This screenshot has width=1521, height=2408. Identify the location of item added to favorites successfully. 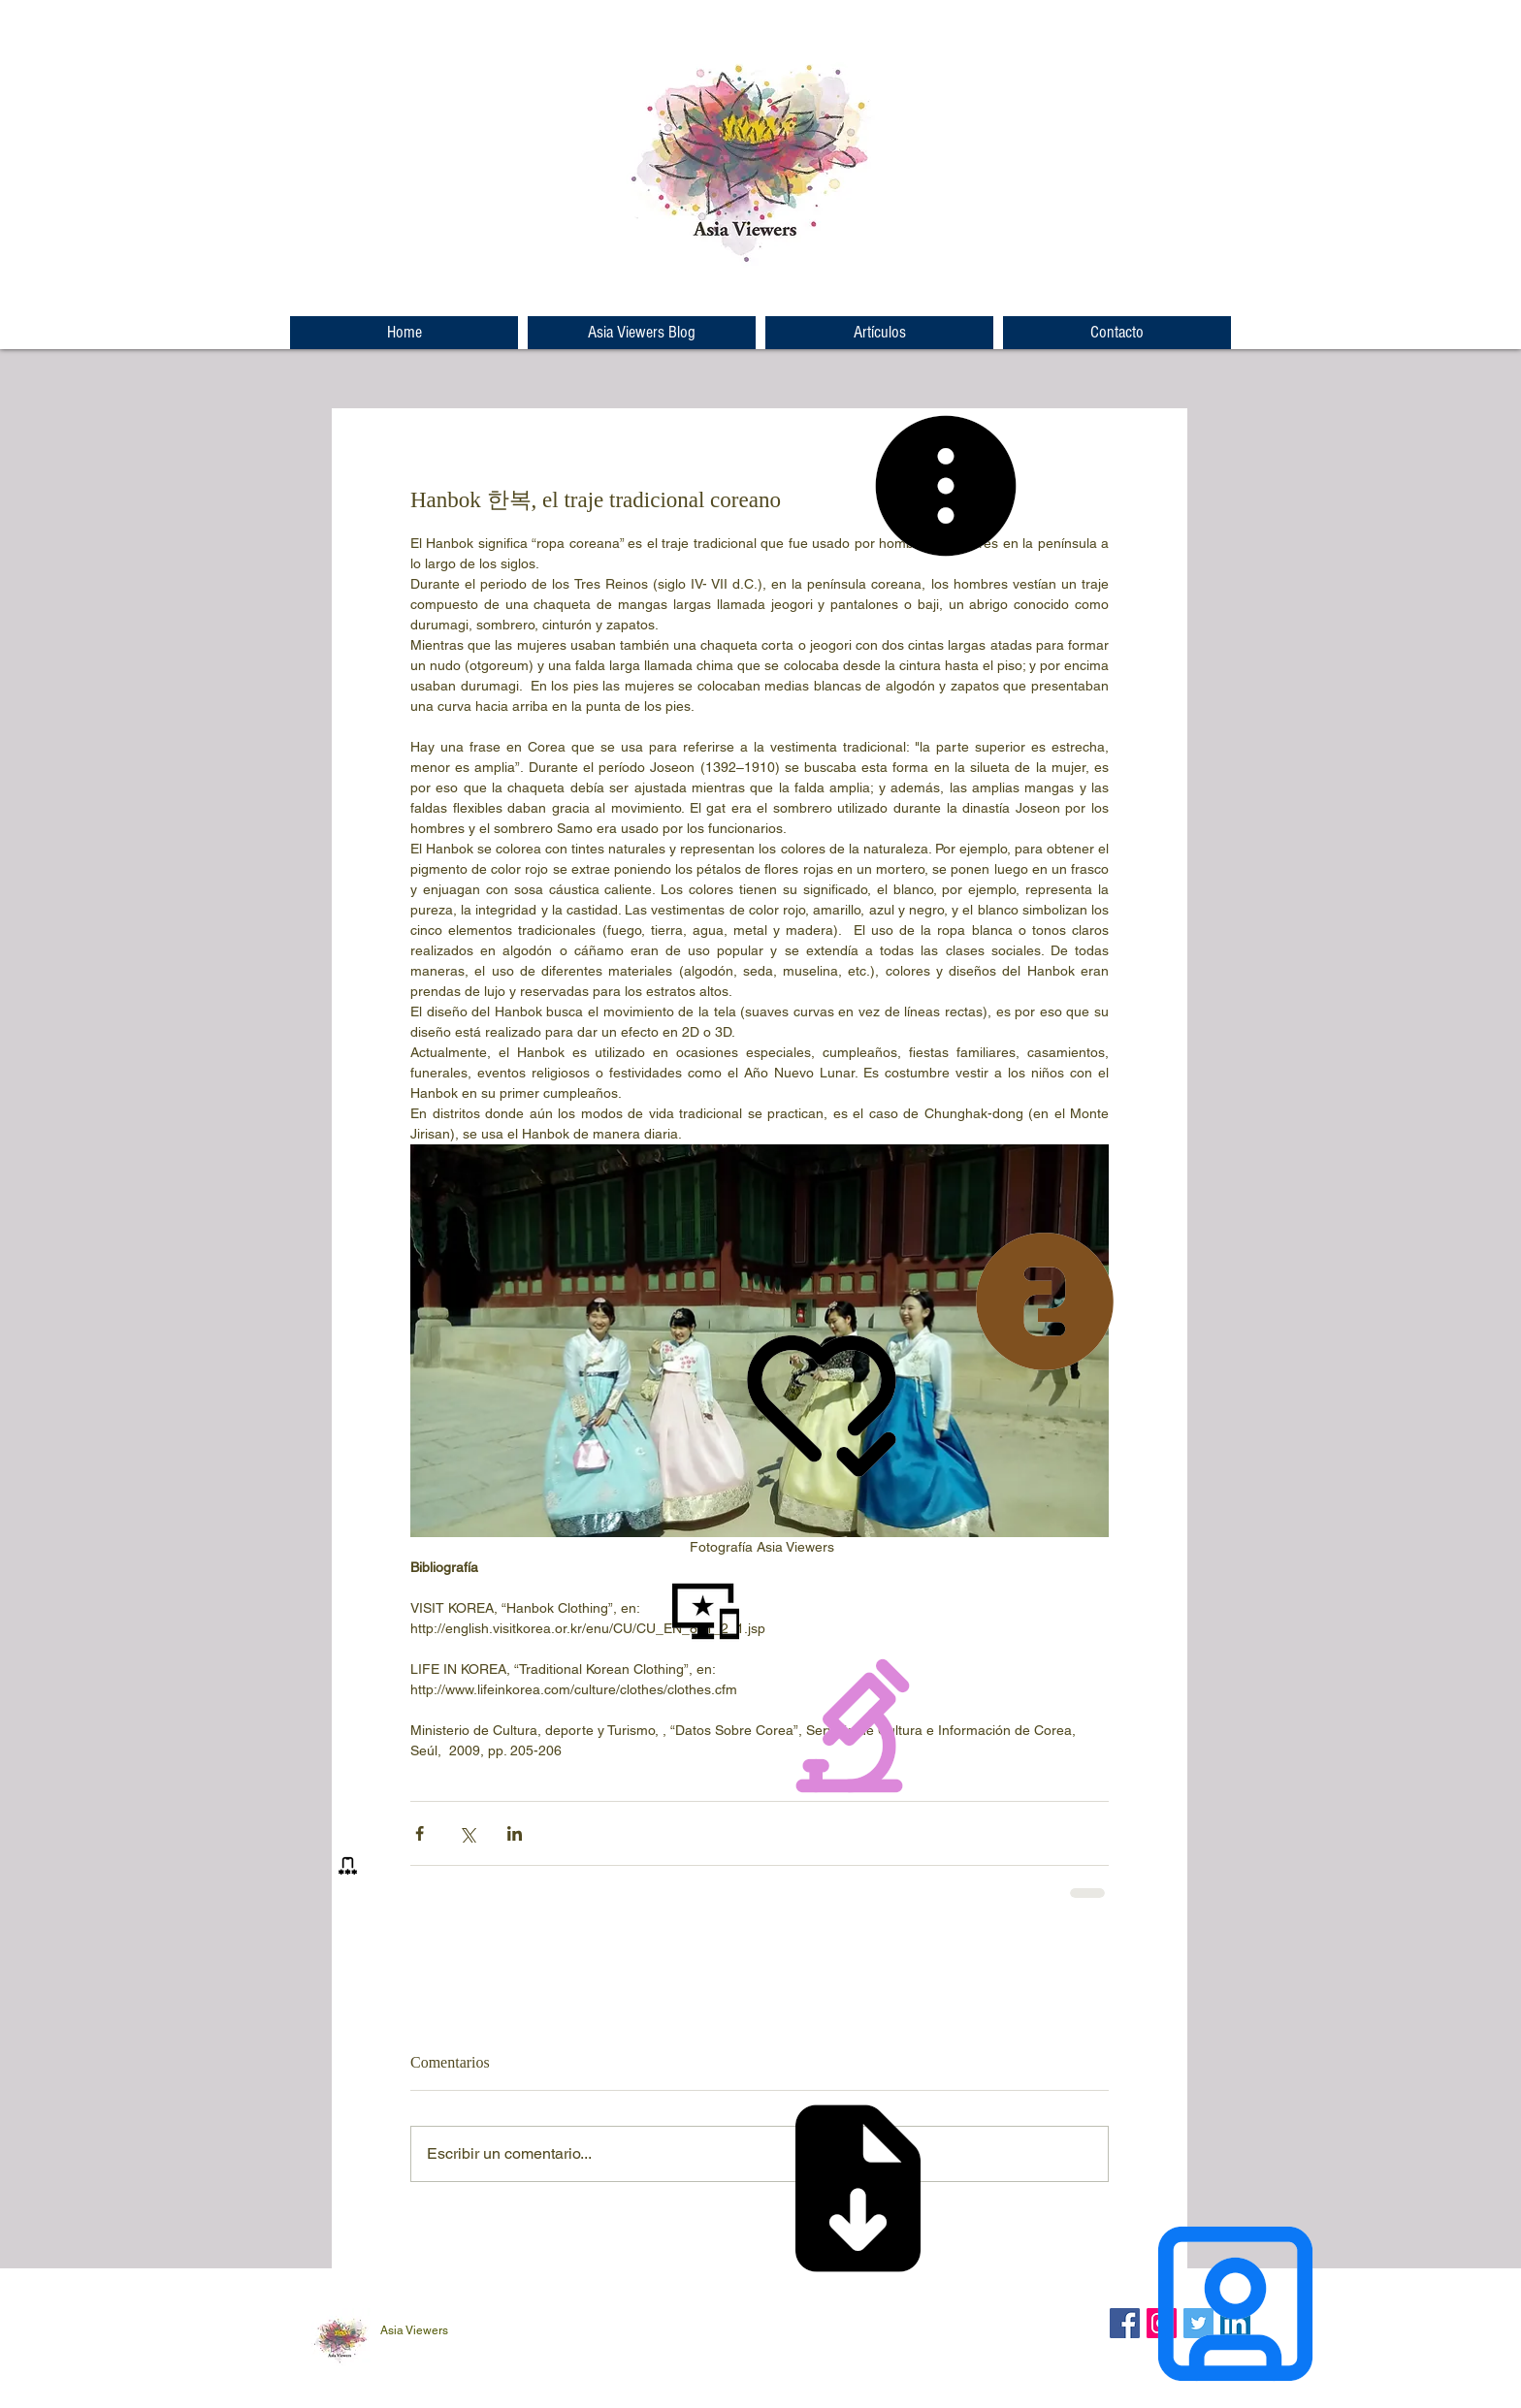
(822, 1402).